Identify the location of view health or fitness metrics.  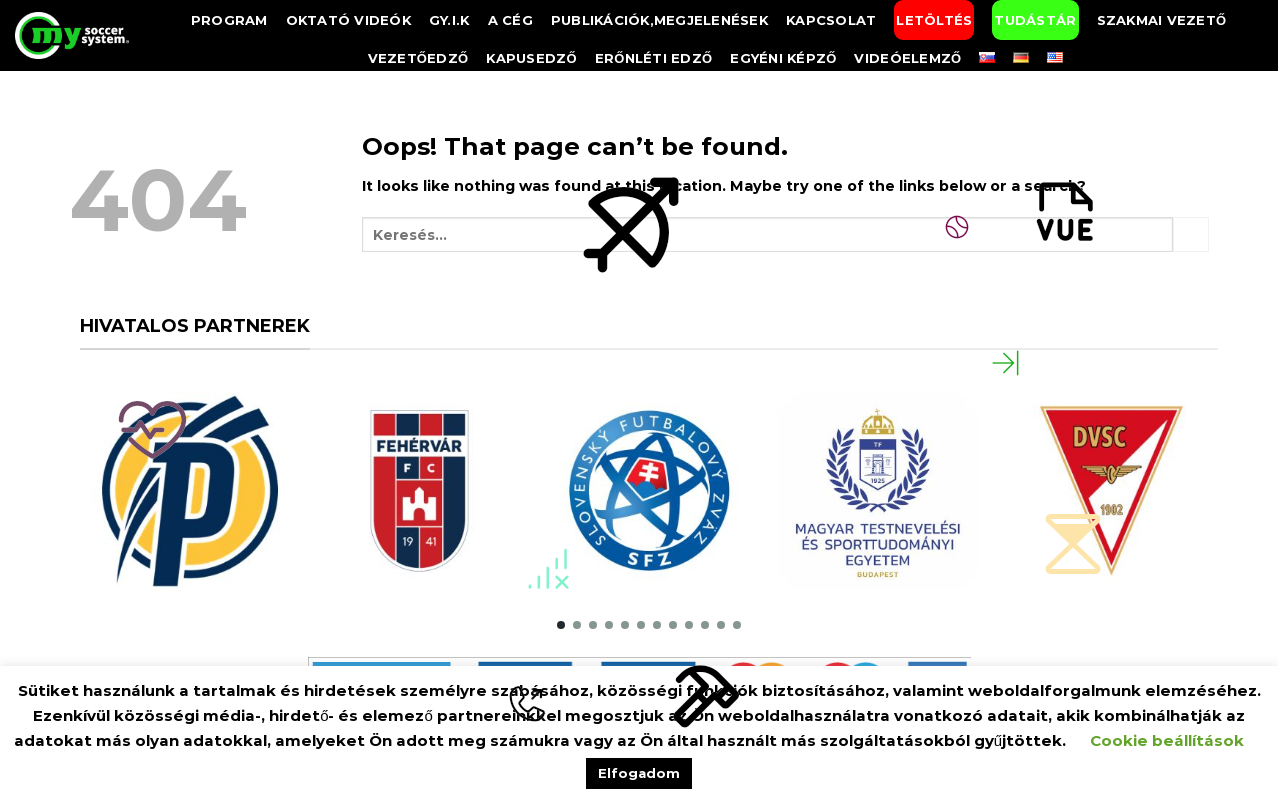
(152, 427).